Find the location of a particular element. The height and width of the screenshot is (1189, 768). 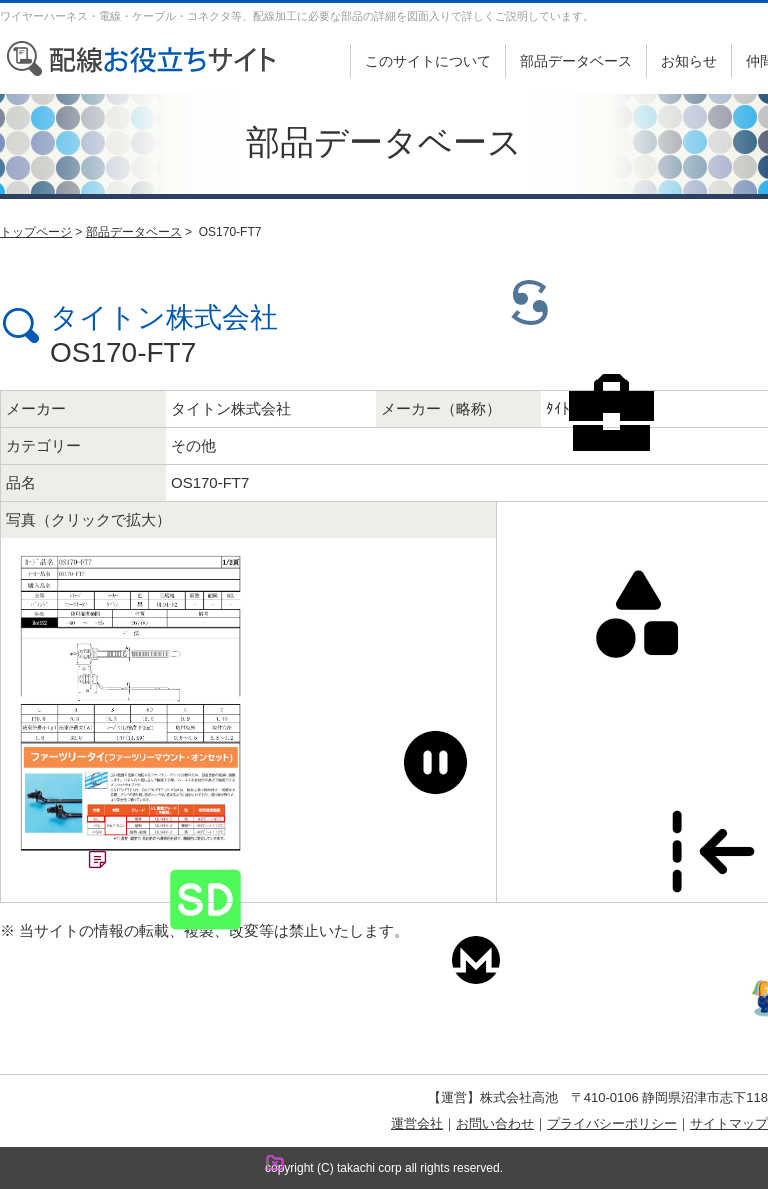

access work or business tools is located at coordinates (611, 412).